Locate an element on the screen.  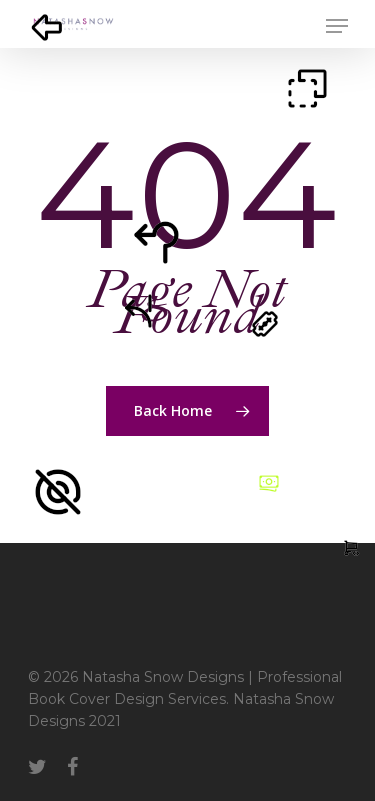
take the next left turn is located at coordinates (140, 311).